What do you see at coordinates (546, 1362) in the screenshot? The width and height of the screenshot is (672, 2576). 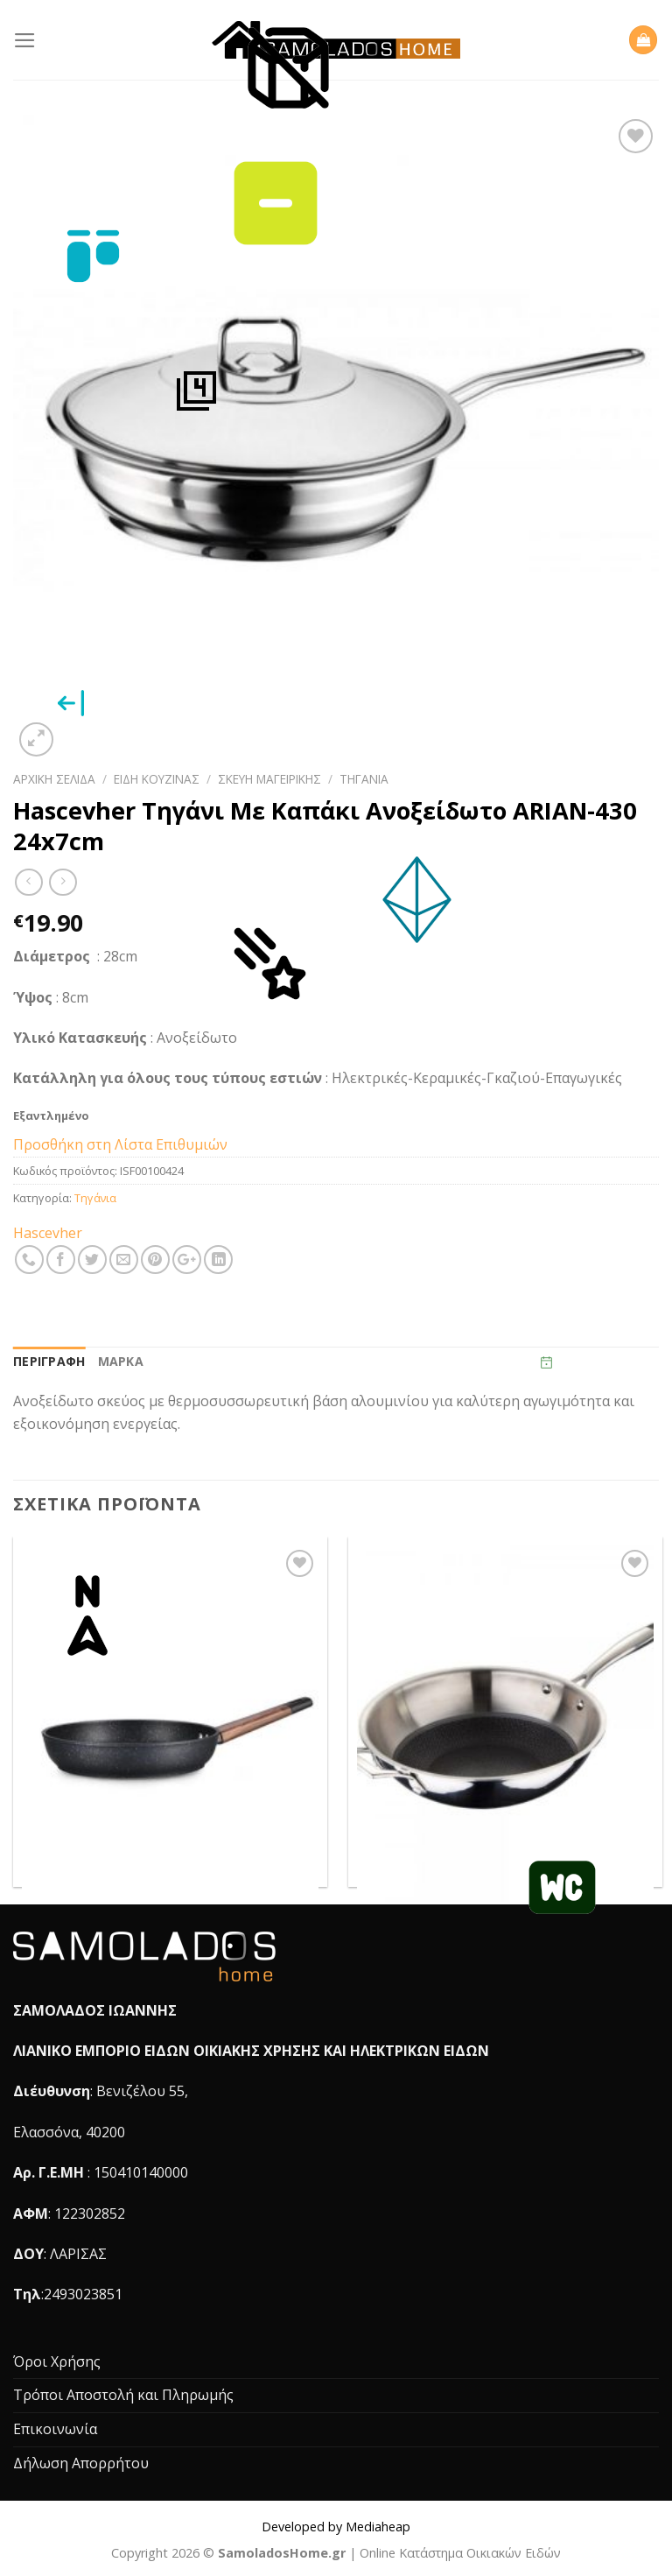 I see `indicates a calendar event or reminder` at bounding box center [546, 1362].